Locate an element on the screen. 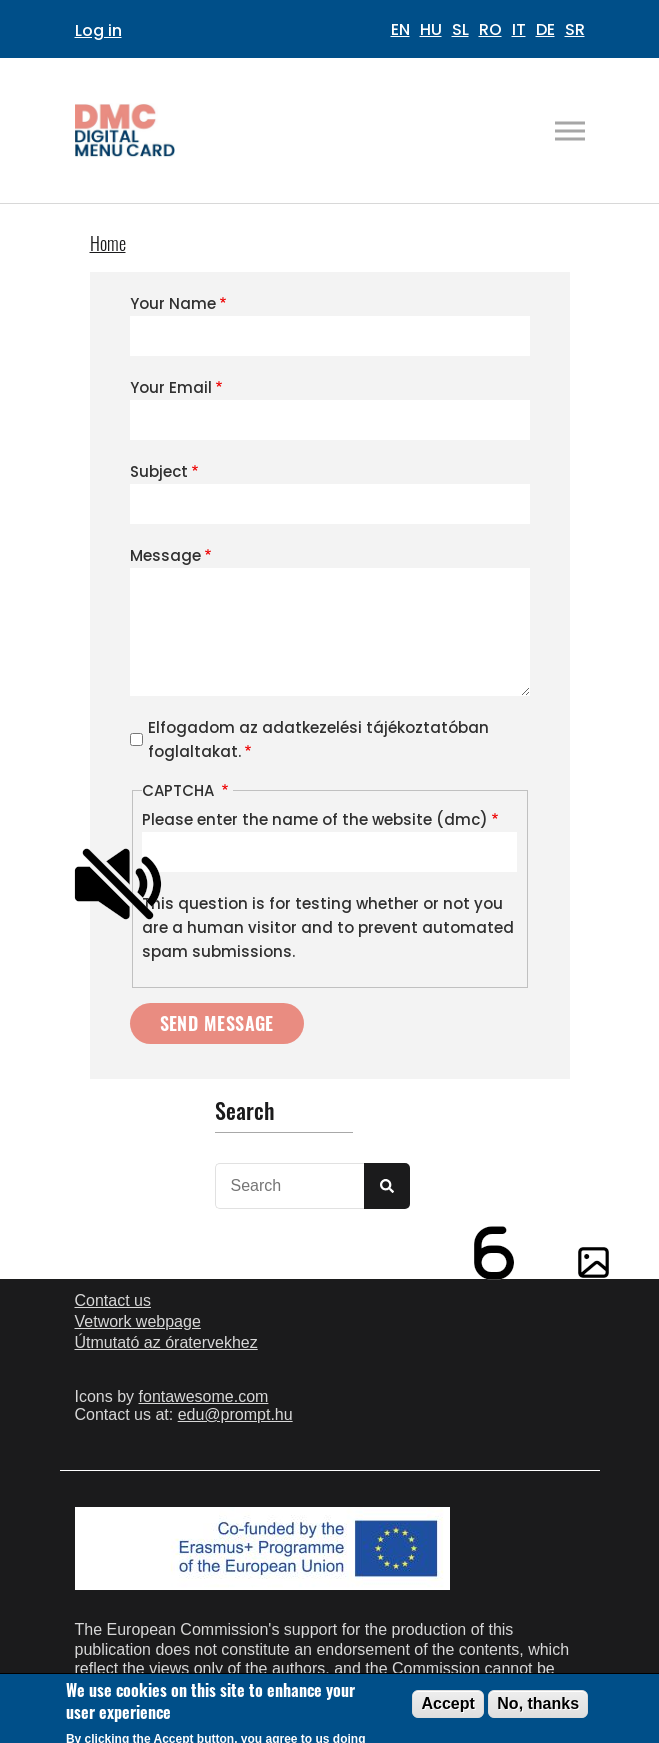 This screenshot has height=1743, width=659. mute audio is located at coordinates (118, 884).